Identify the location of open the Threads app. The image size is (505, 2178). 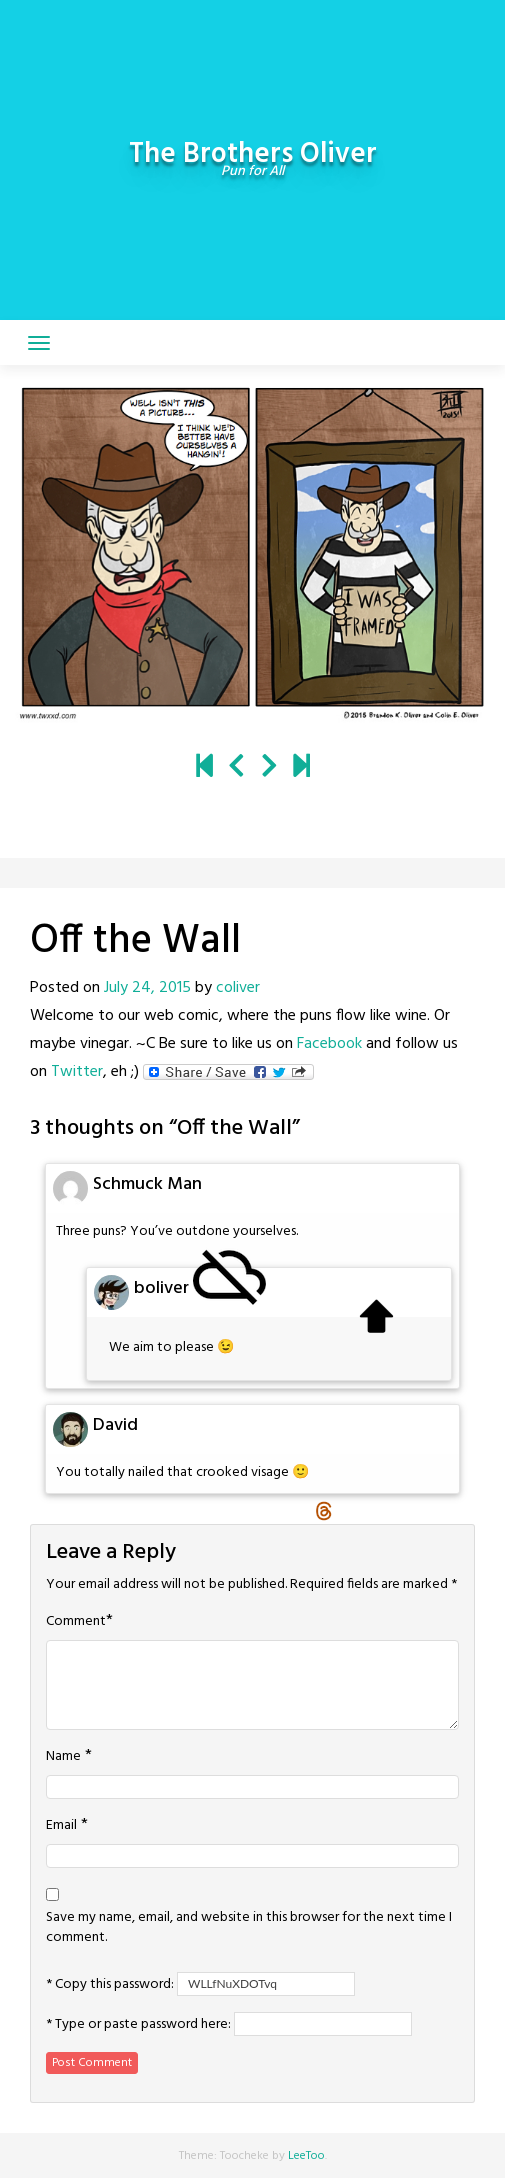
(324, 1511).